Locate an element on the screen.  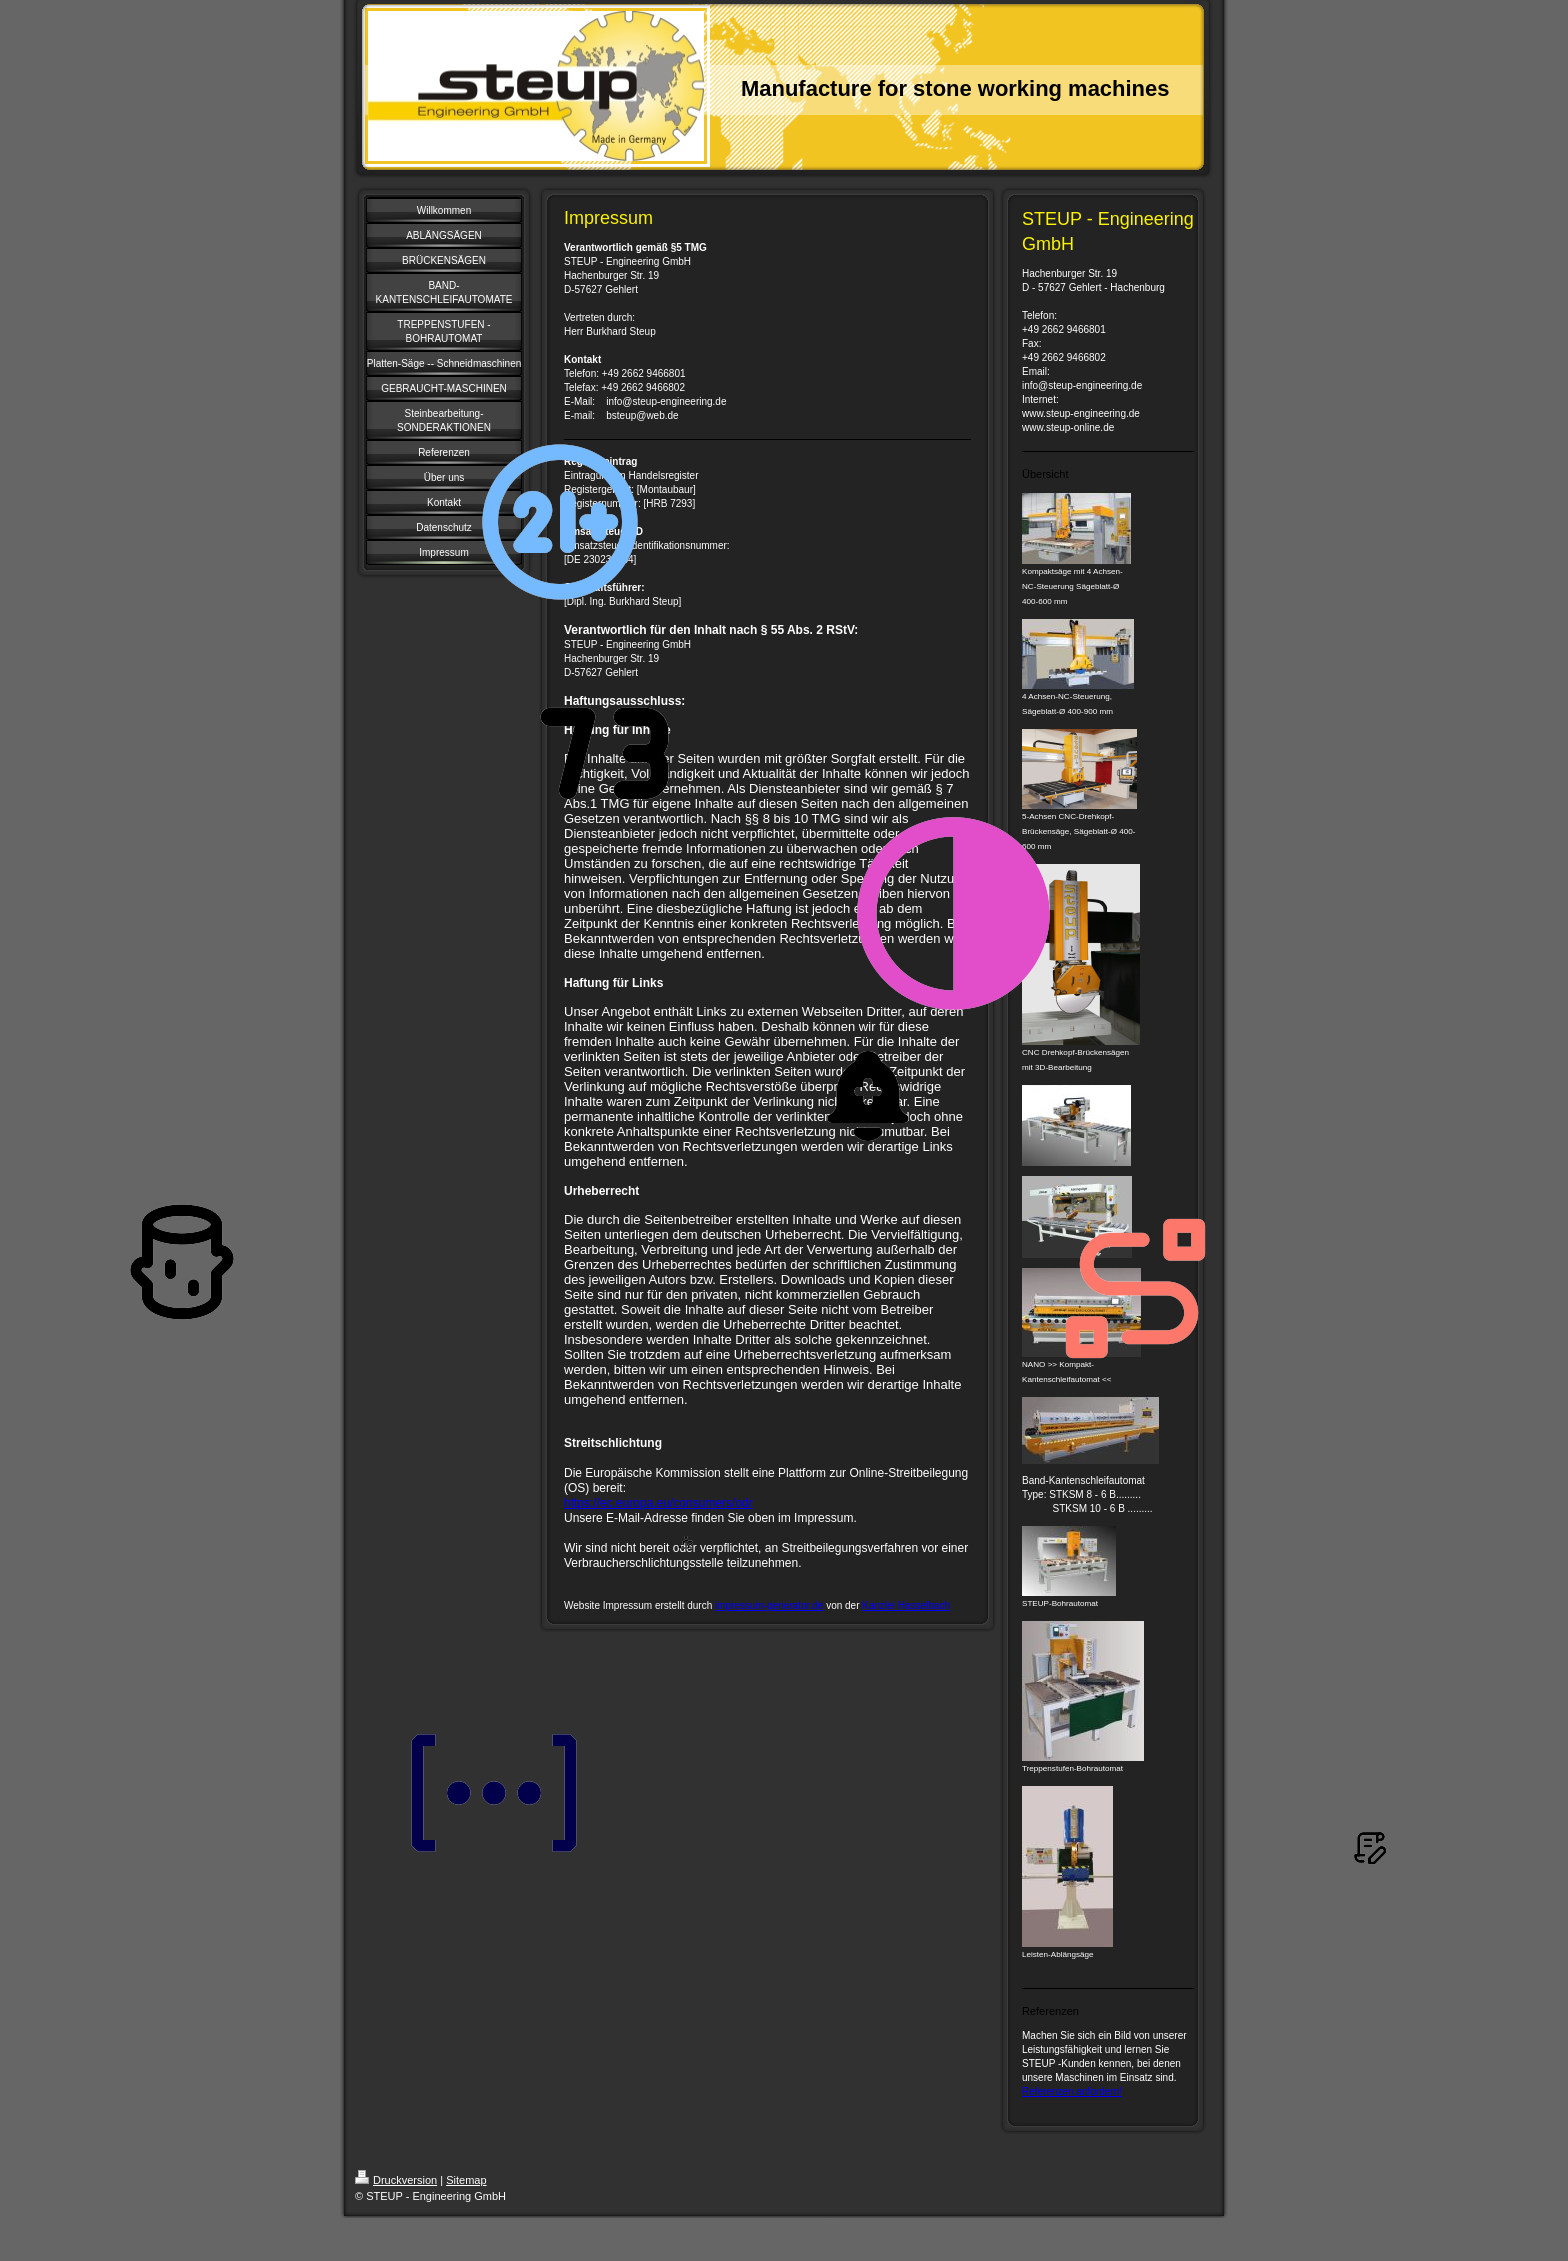
adjust screen brightness is located at coordinates (953, 913).